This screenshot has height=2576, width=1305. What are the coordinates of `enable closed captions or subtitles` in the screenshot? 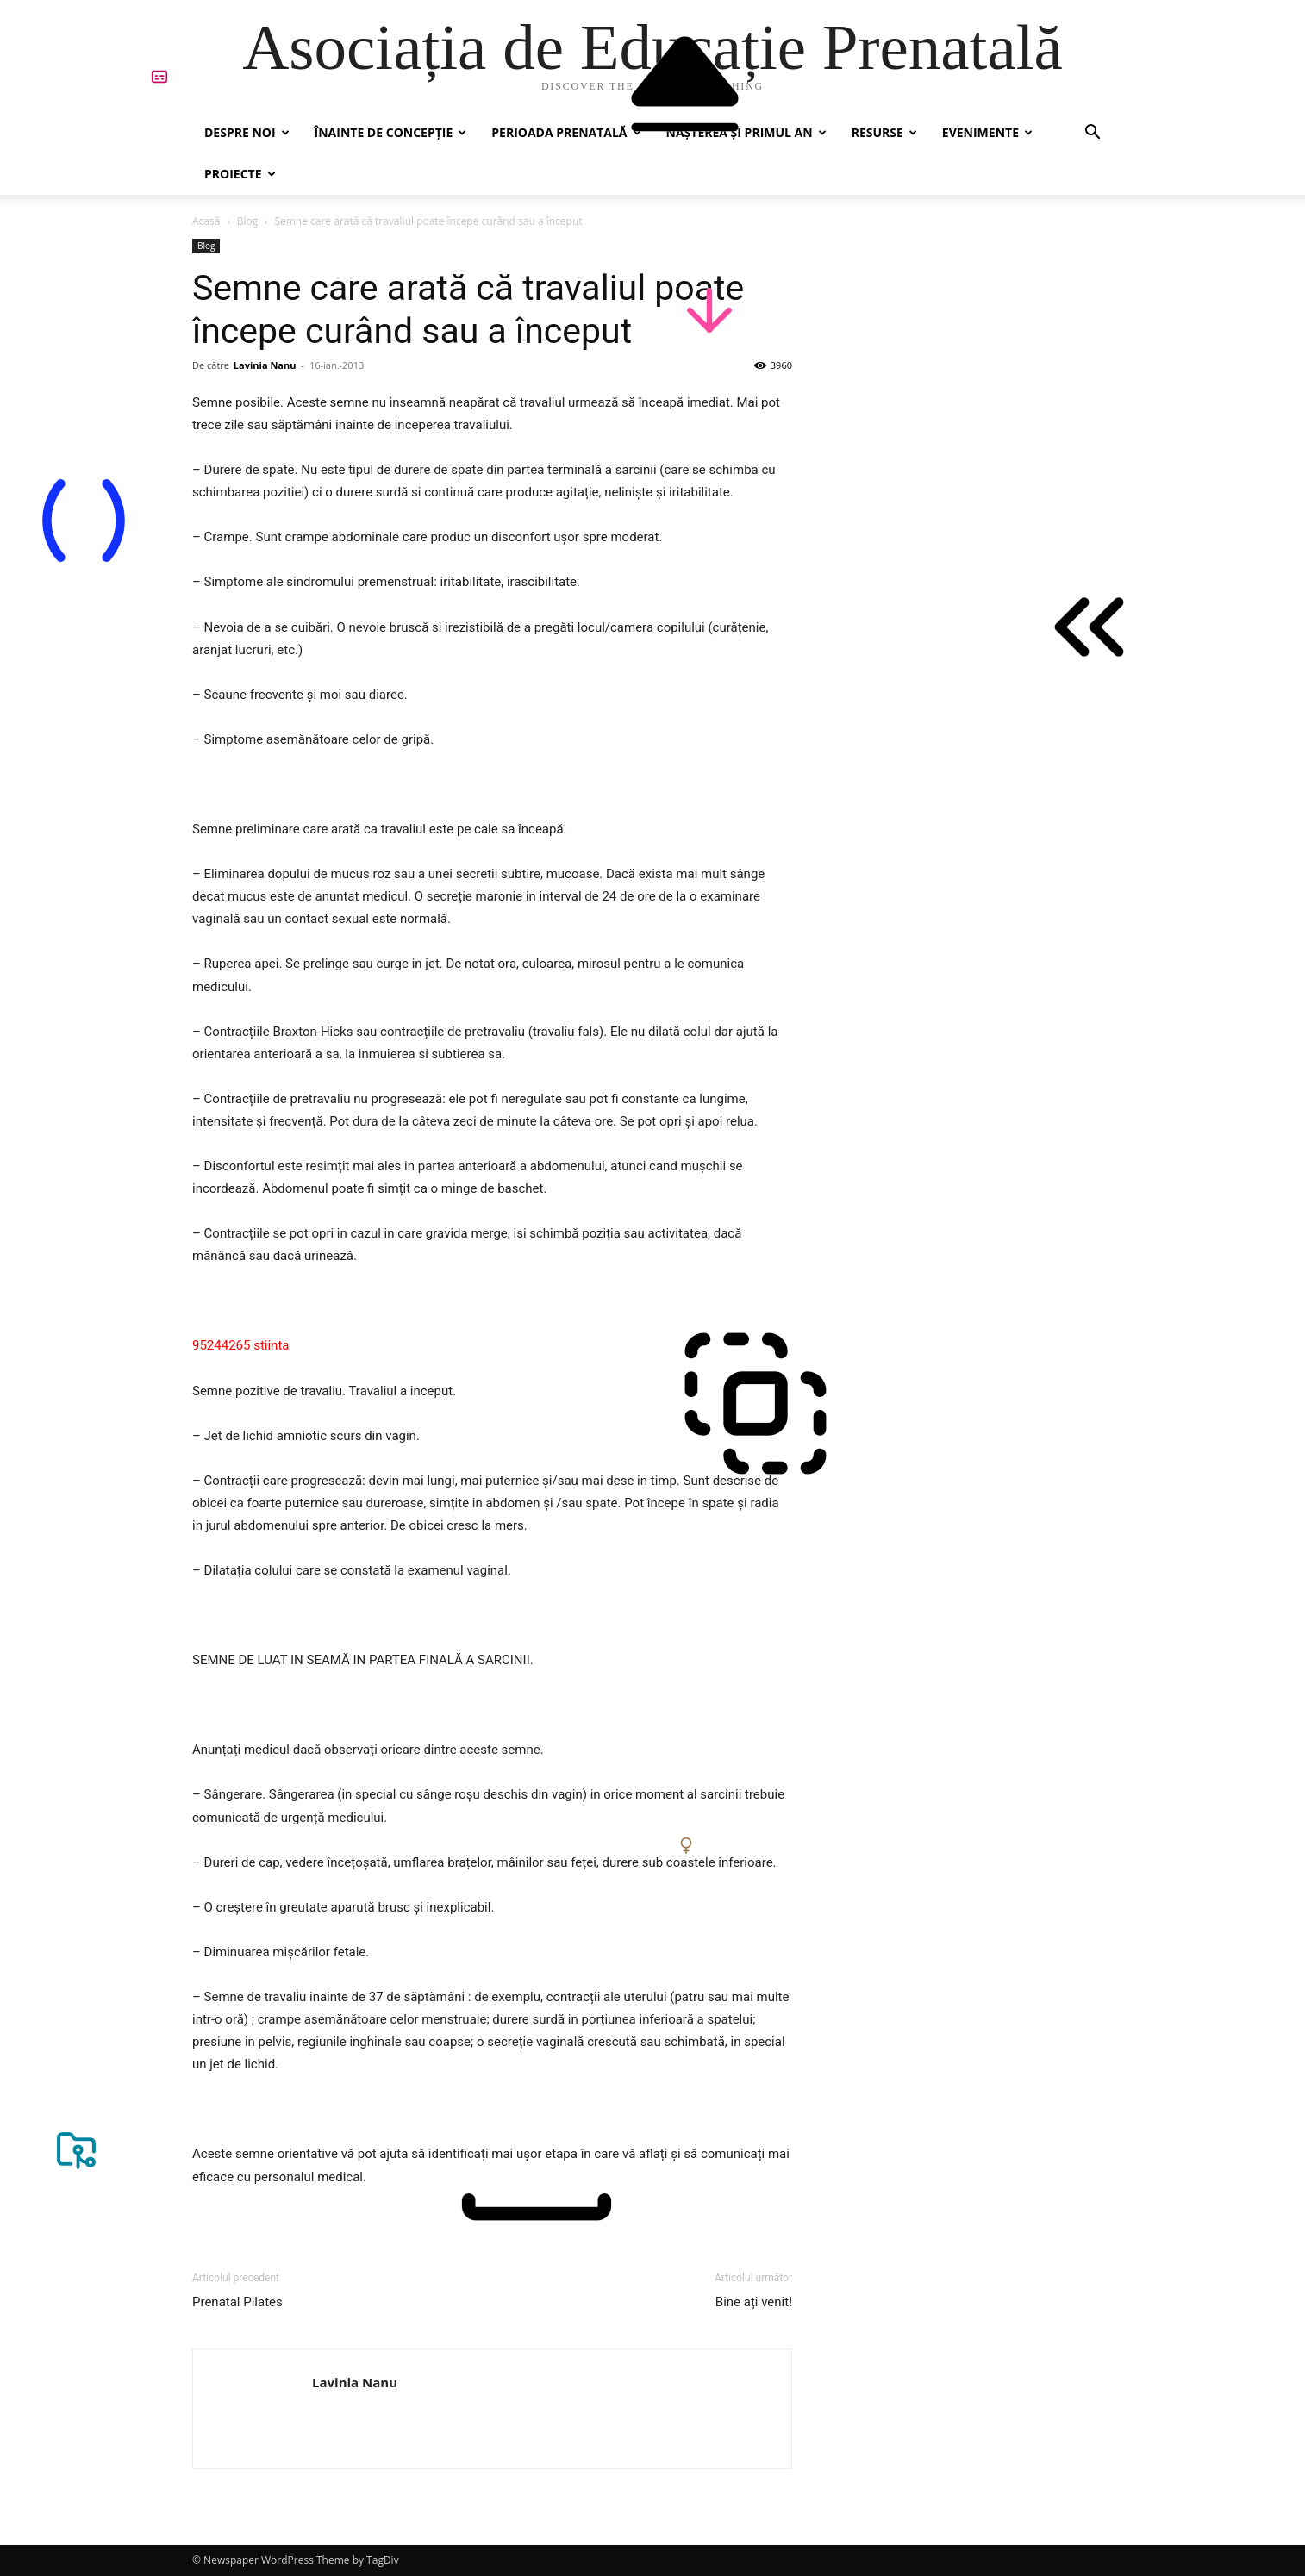 It's located at (159, 77).